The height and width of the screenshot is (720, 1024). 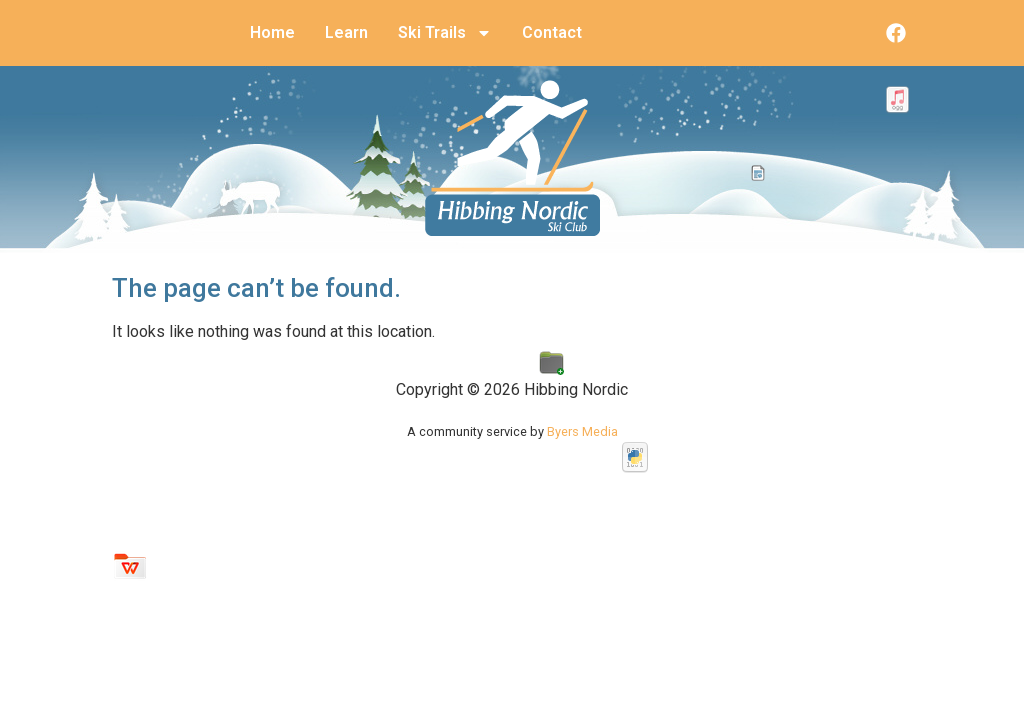 I want to click on open a web template document file, so click(x=758, y=173).